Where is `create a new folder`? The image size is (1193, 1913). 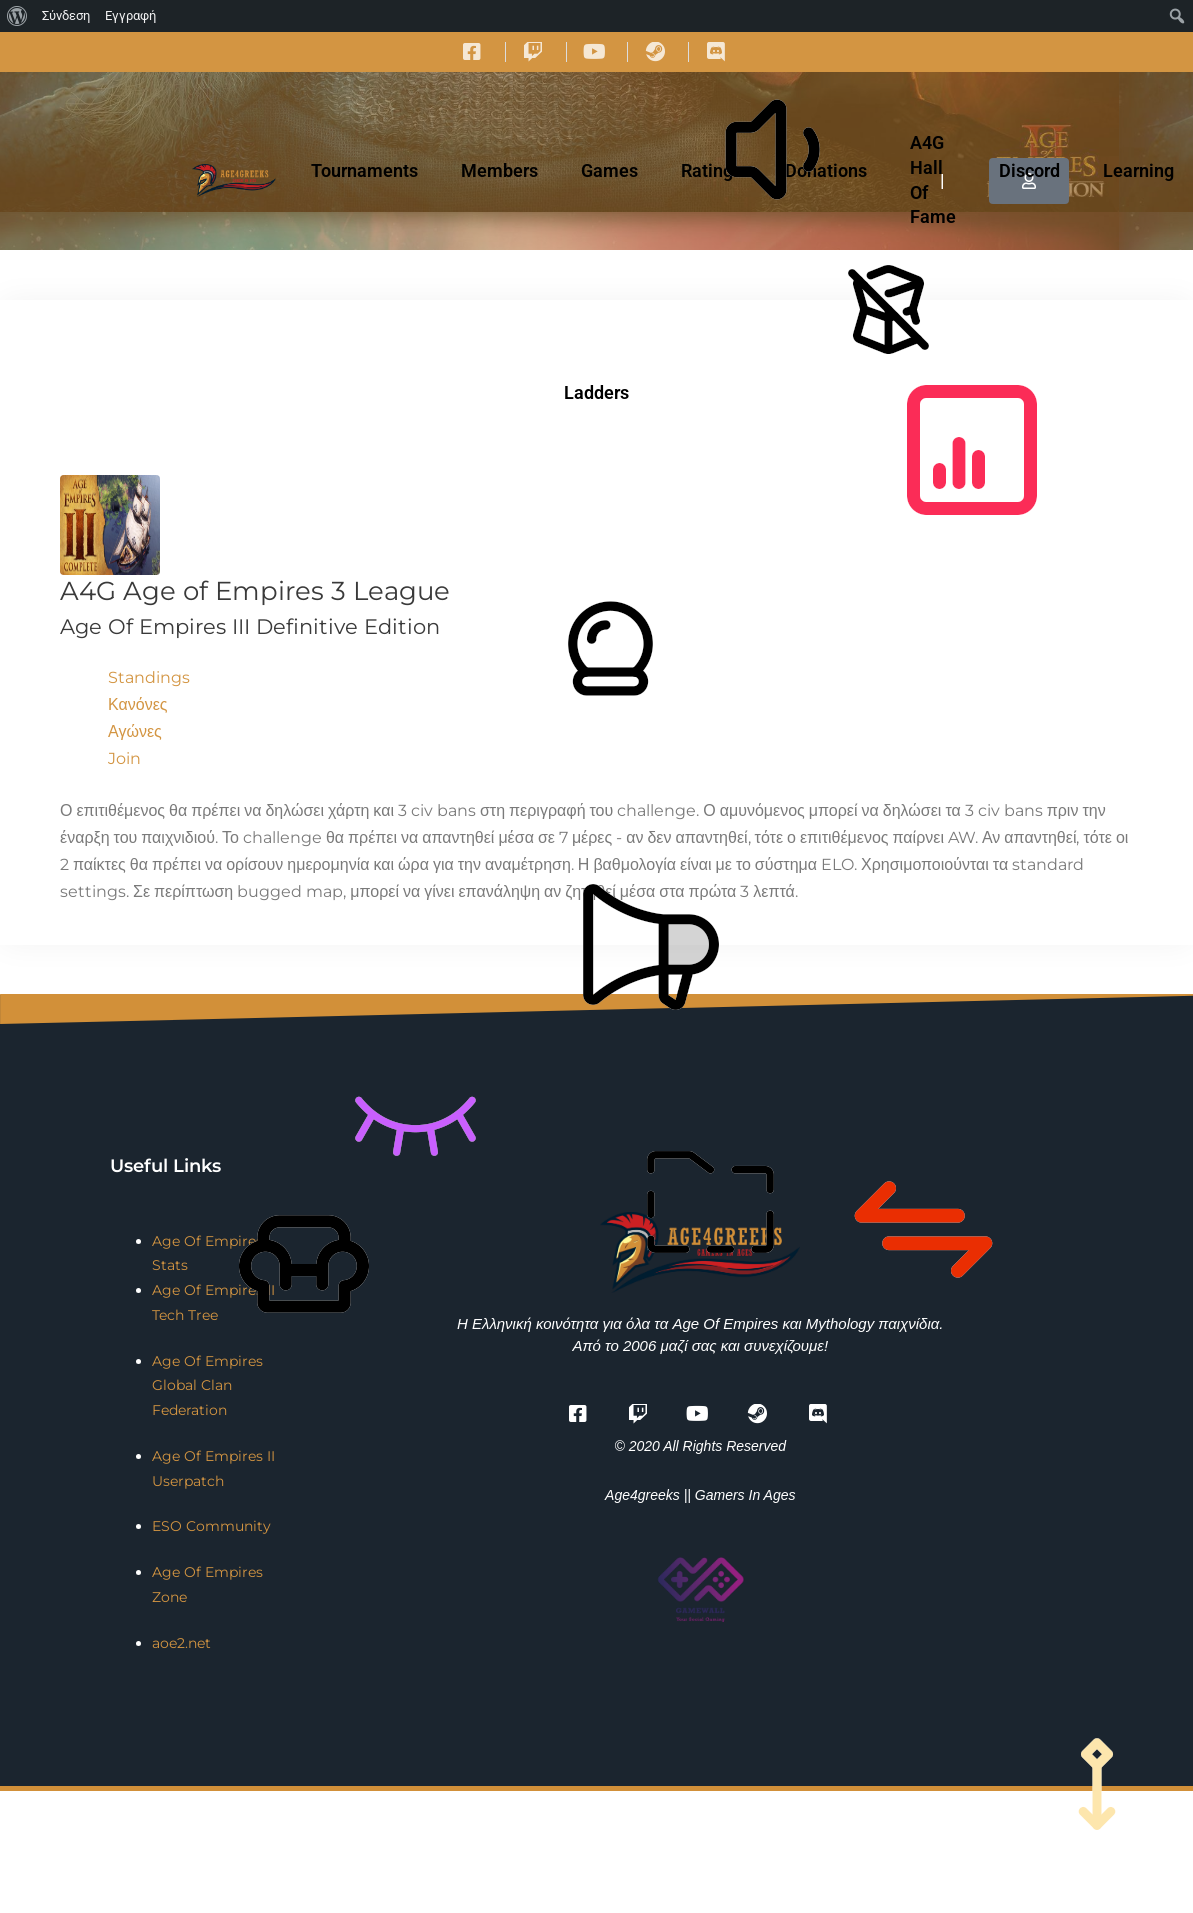 create a new folder is located at coordinates (710, 1199).